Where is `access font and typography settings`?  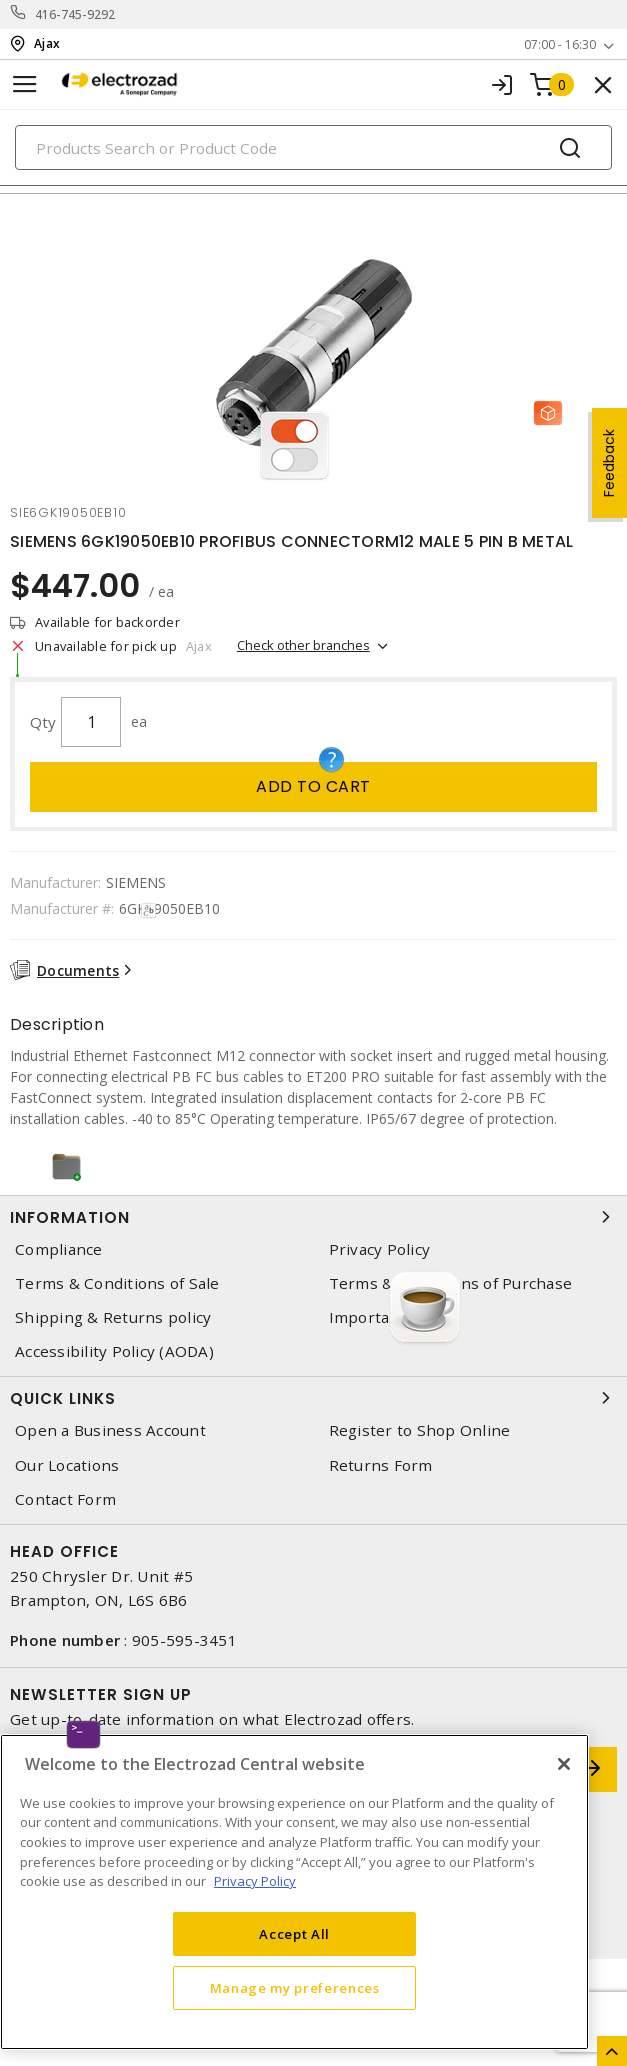 access font and typography settings is located at coordinates (148, 910).